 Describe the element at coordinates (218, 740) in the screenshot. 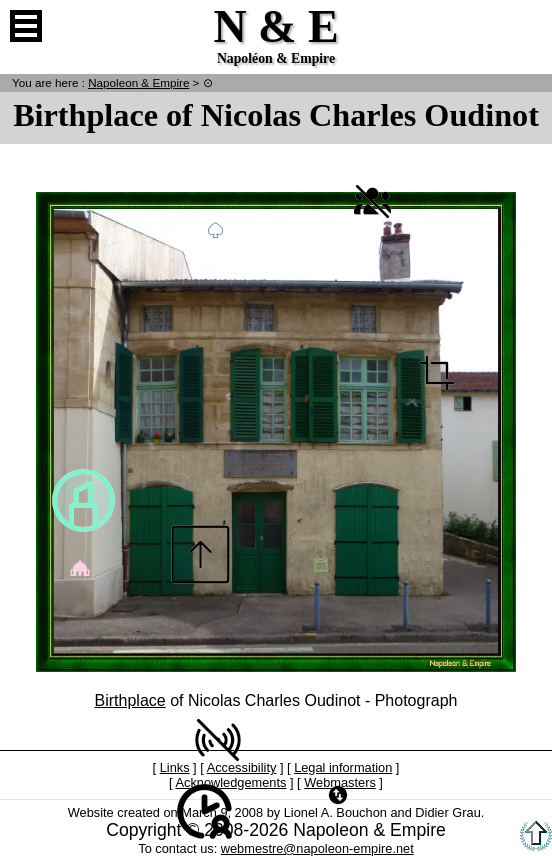

I see `no signal or connection unavailable` at that location.